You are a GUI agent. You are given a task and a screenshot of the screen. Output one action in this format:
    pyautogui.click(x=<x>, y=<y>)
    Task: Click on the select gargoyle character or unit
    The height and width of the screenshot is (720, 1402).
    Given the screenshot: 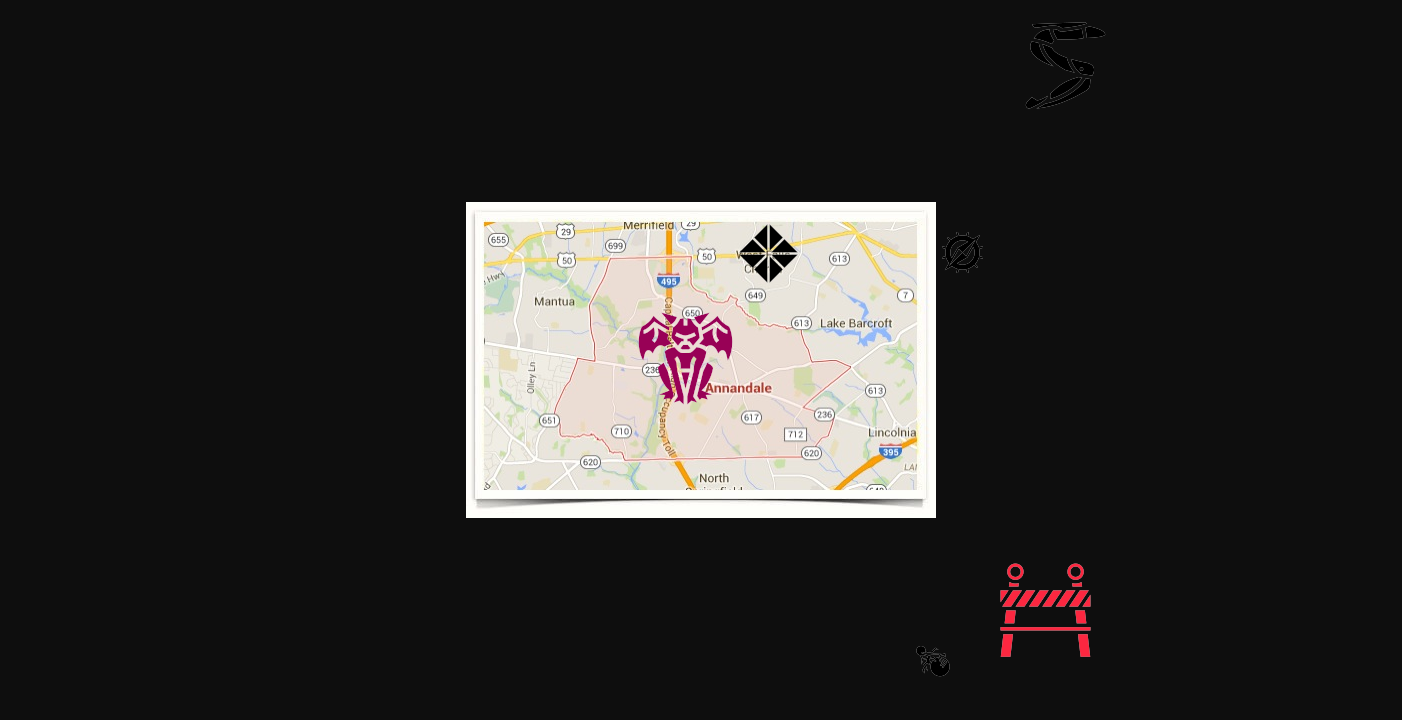 What is the action you would take?
    pyautogui.click(x=685, y=358)
    